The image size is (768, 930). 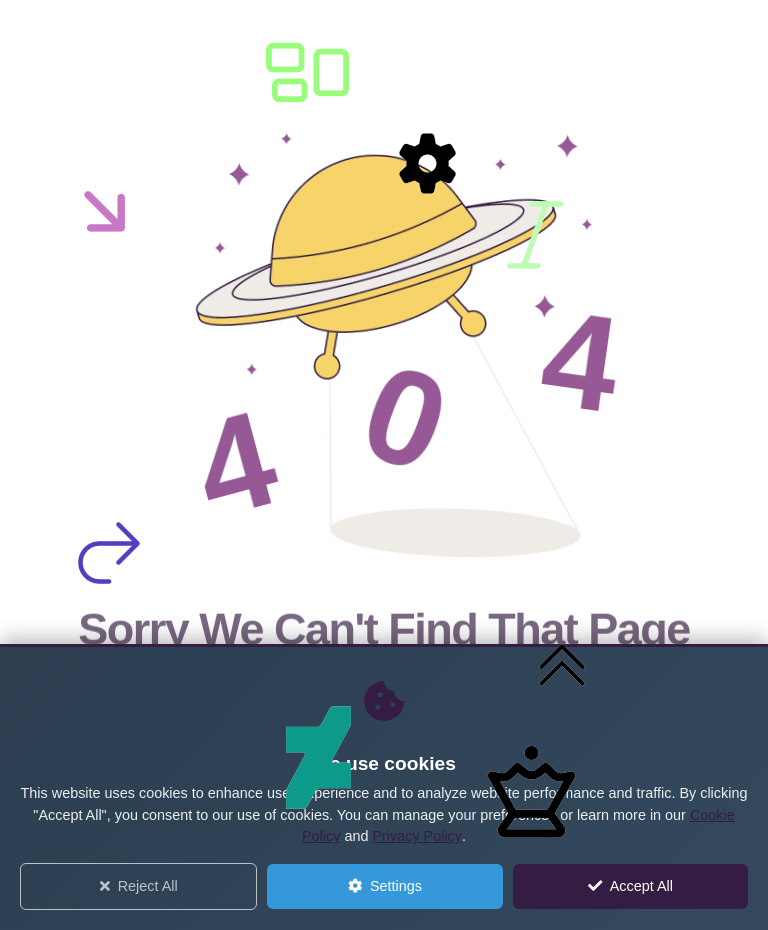 What do you see at coordinates (562, 665) in the screenshot?
I see `scroll to top of page` at bounding box center [562, 665].